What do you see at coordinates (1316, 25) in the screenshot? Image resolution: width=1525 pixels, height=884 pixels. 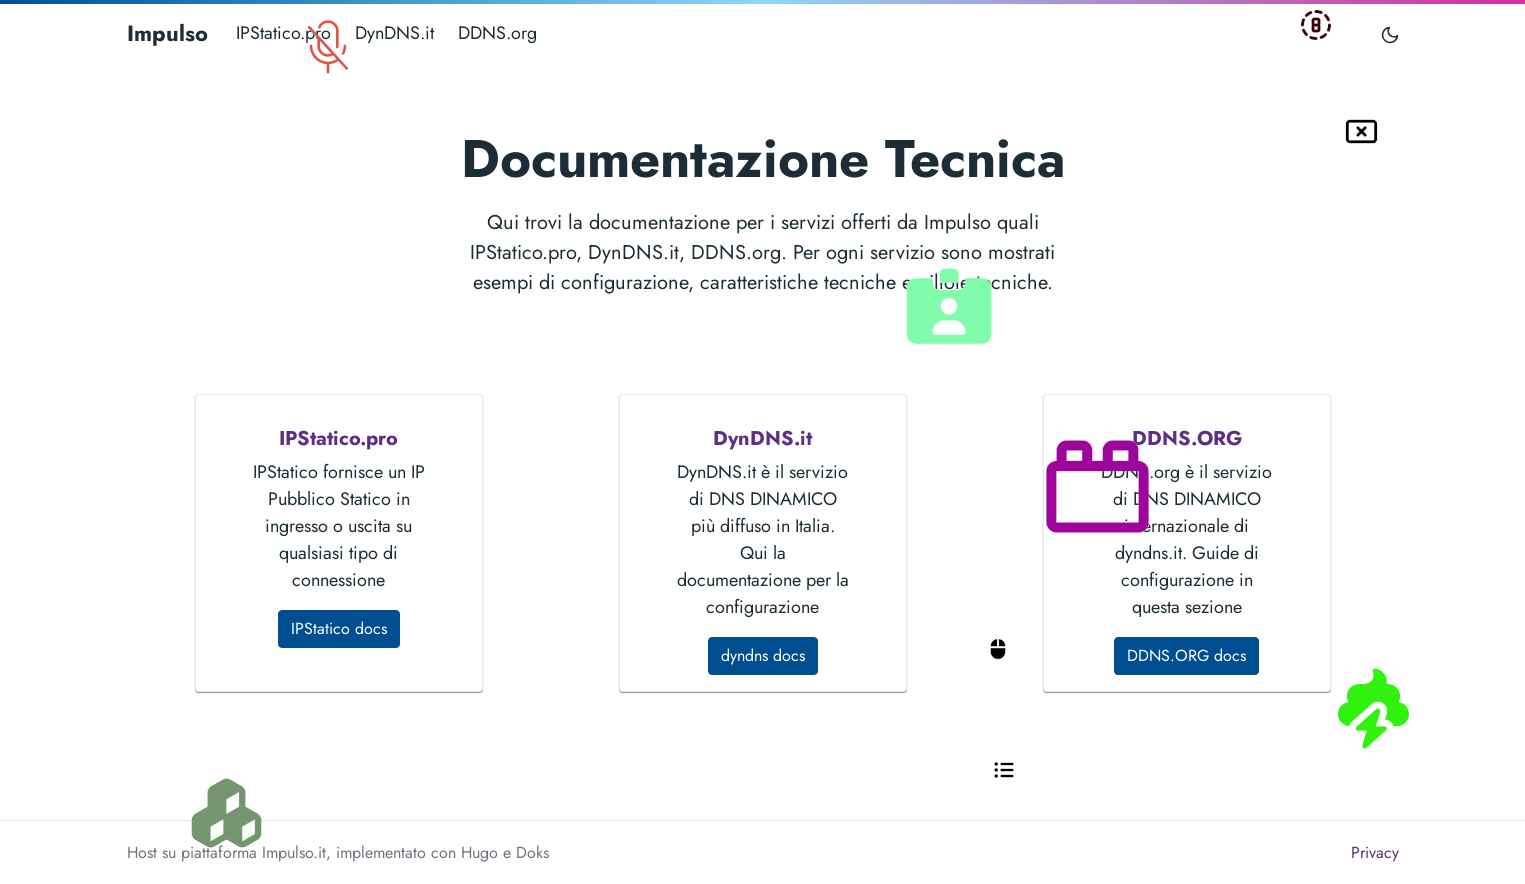 I see `step 8 in a multi-step process` at bounding box center [1316, 25].